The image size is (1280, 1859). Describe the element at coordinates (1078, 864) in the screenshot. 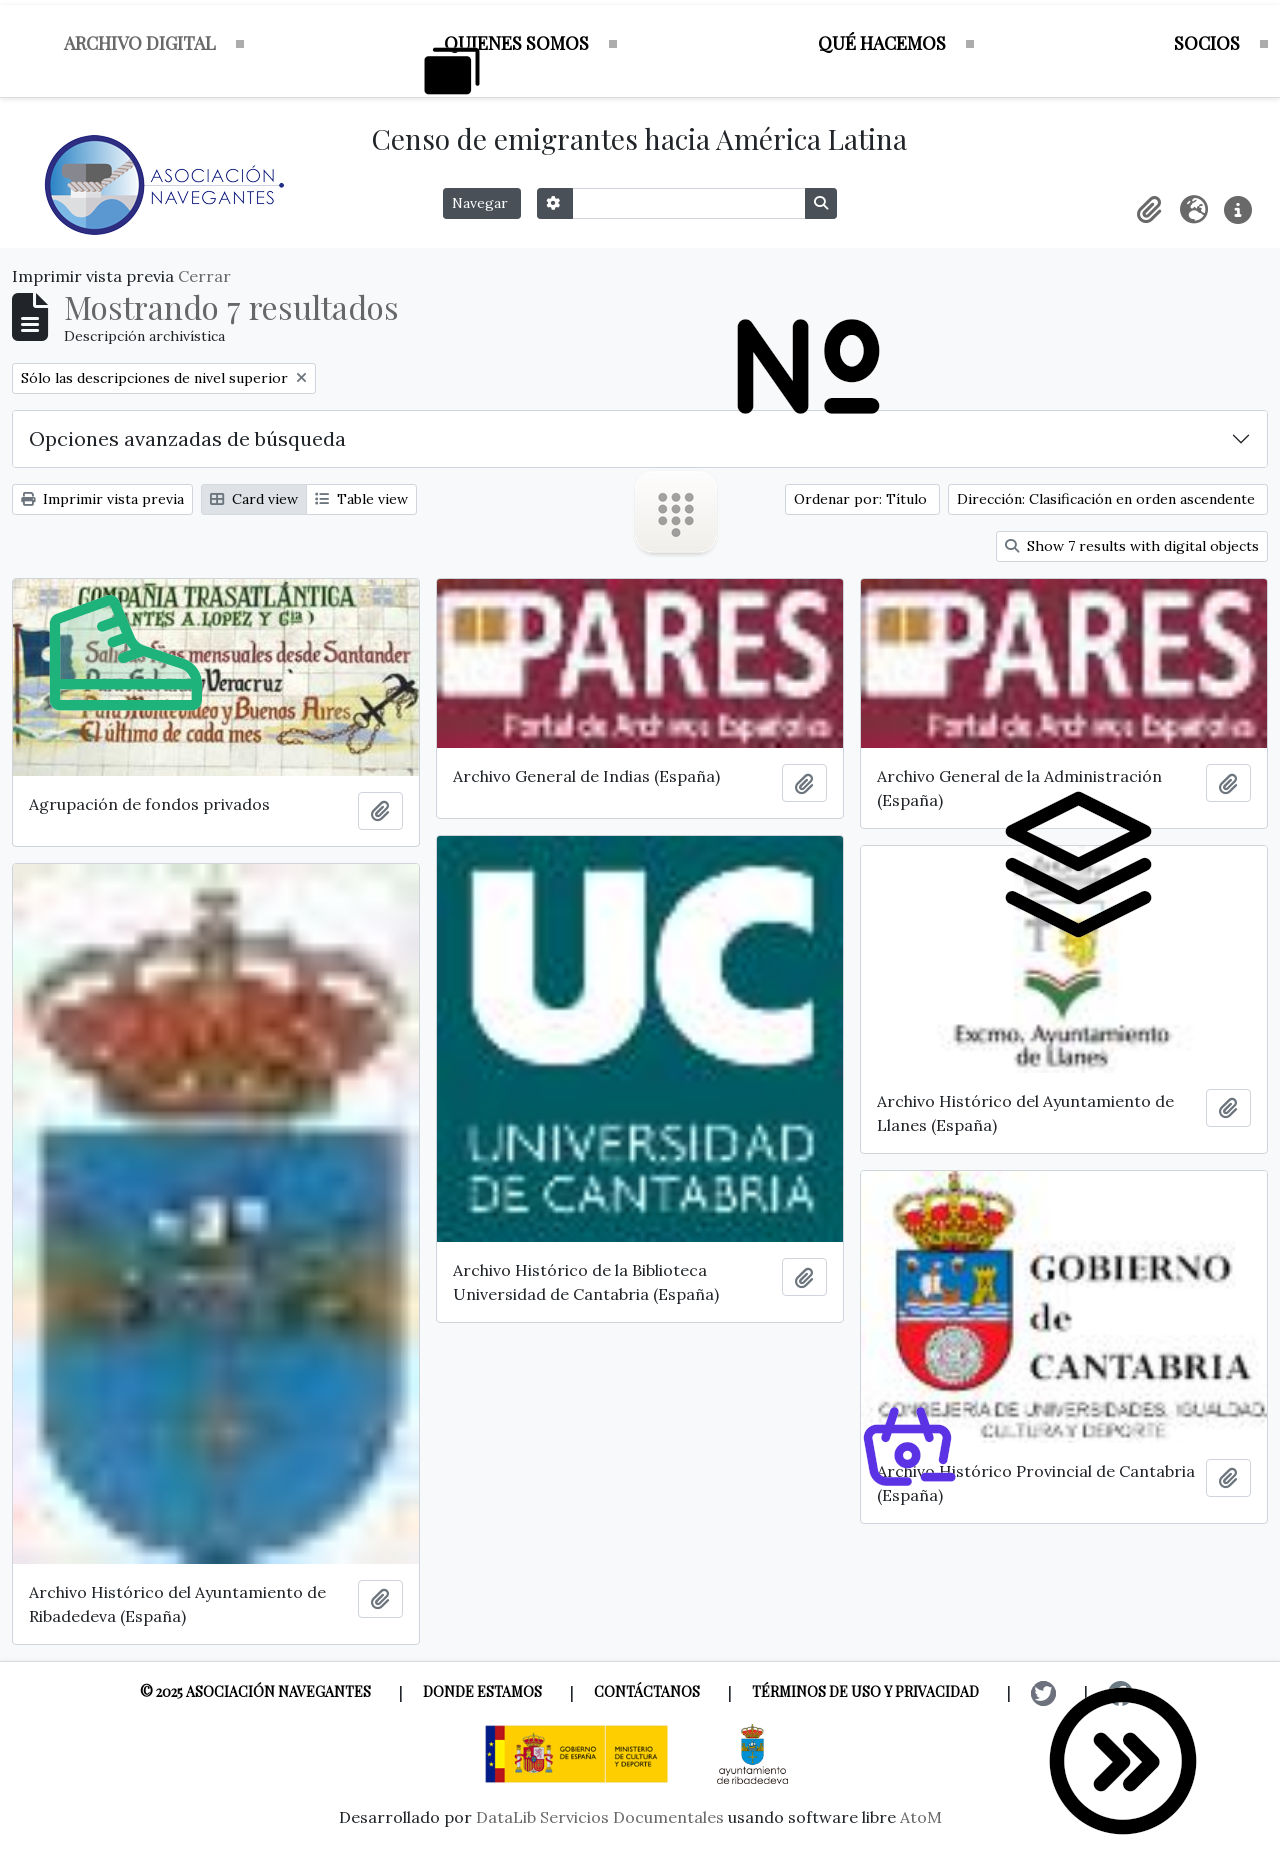

I see `view or manage layers` at that location.